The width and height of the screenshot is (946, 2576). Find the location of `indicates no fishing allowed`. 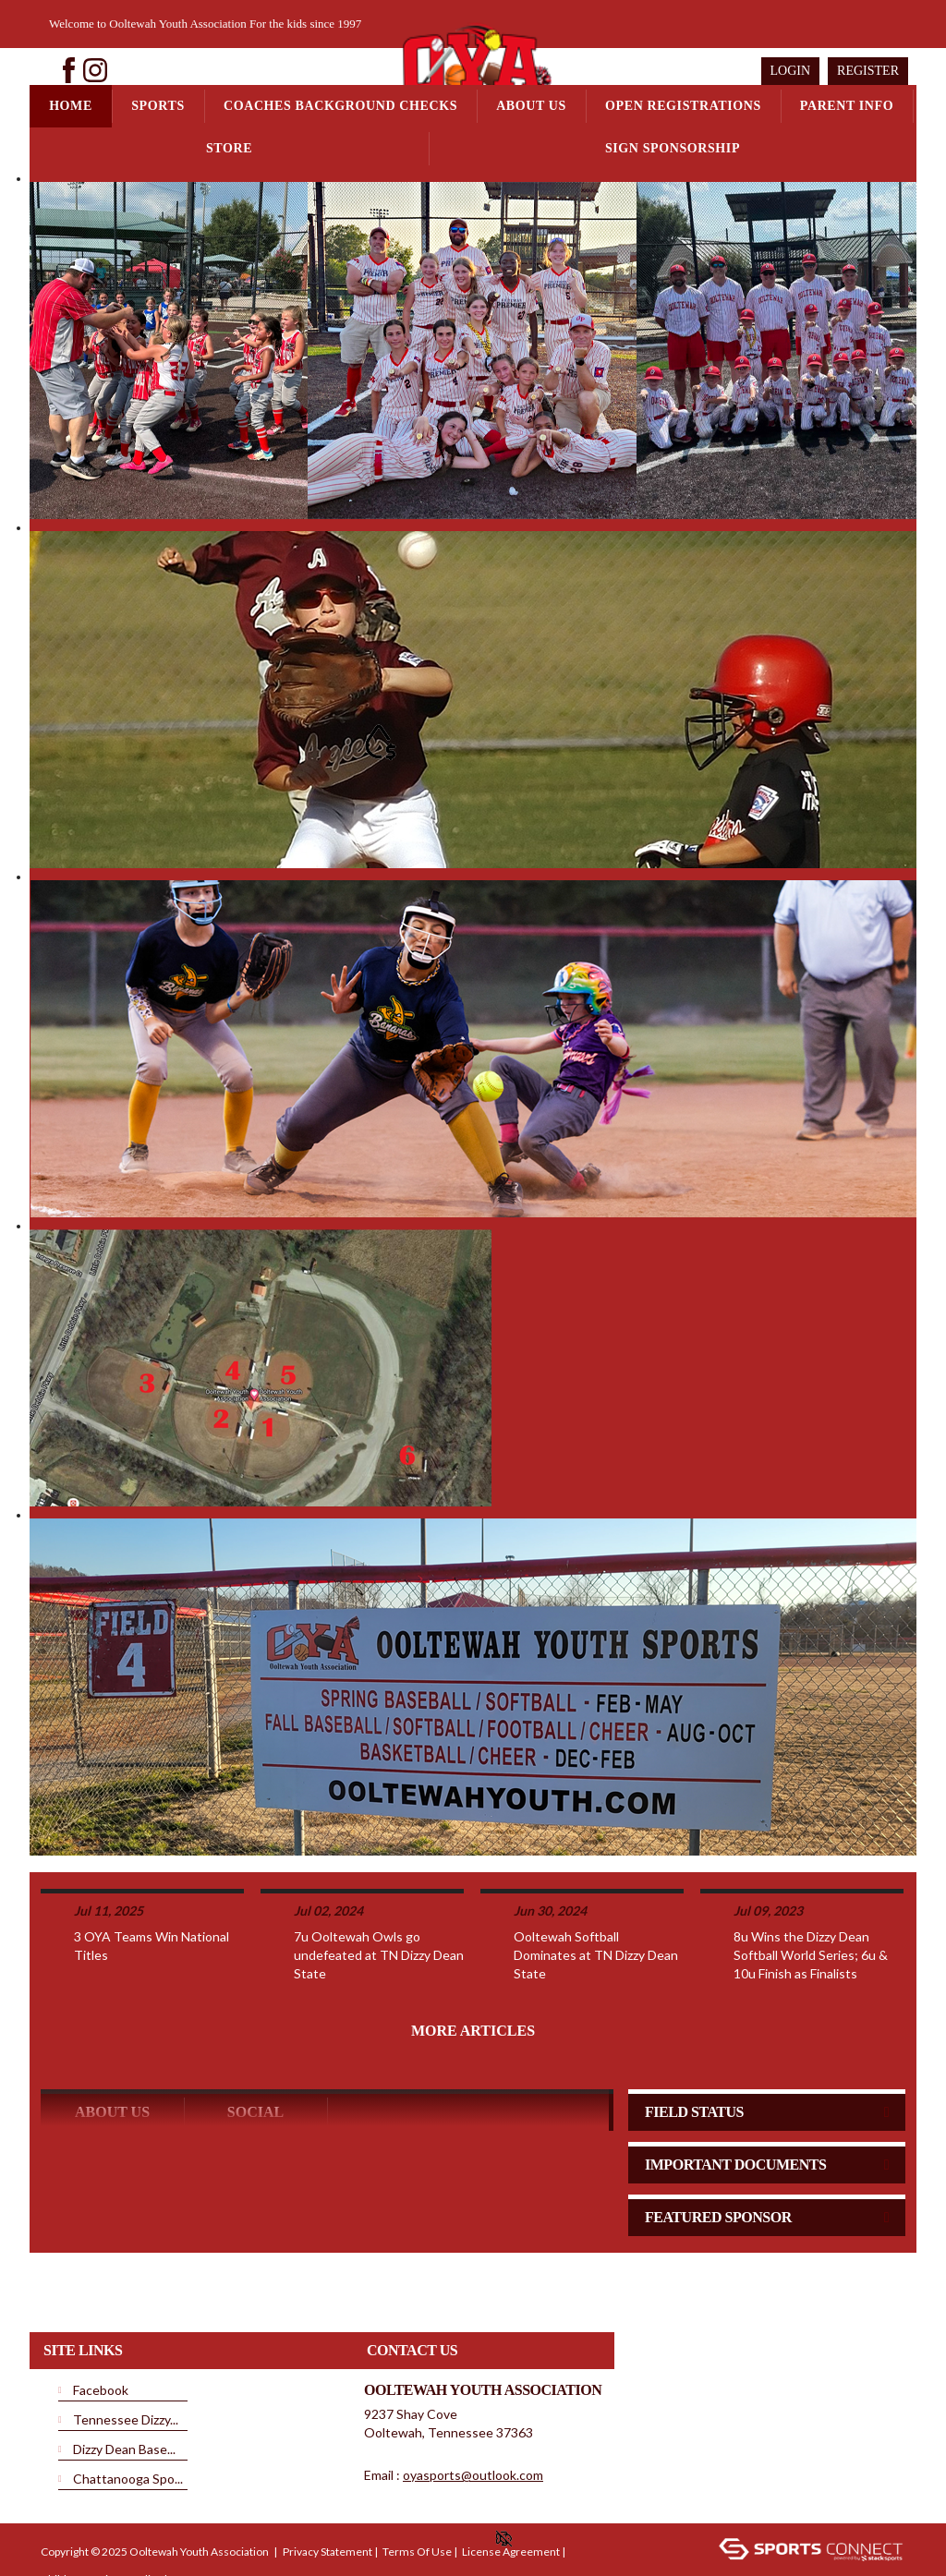

indicates no fishing allowed is located at coordinates (503, 2538).